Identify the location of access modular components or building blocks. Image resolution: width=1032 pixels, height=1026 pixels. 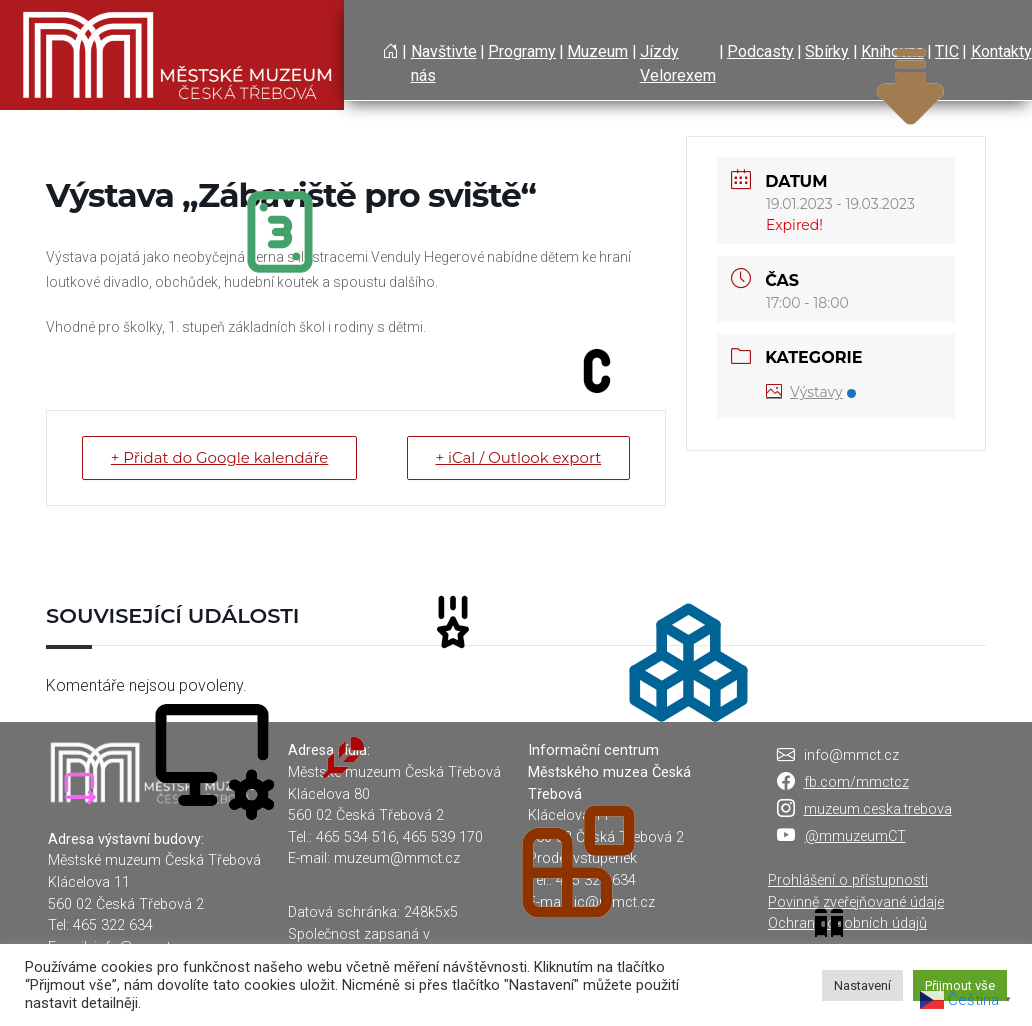
(578, 861).